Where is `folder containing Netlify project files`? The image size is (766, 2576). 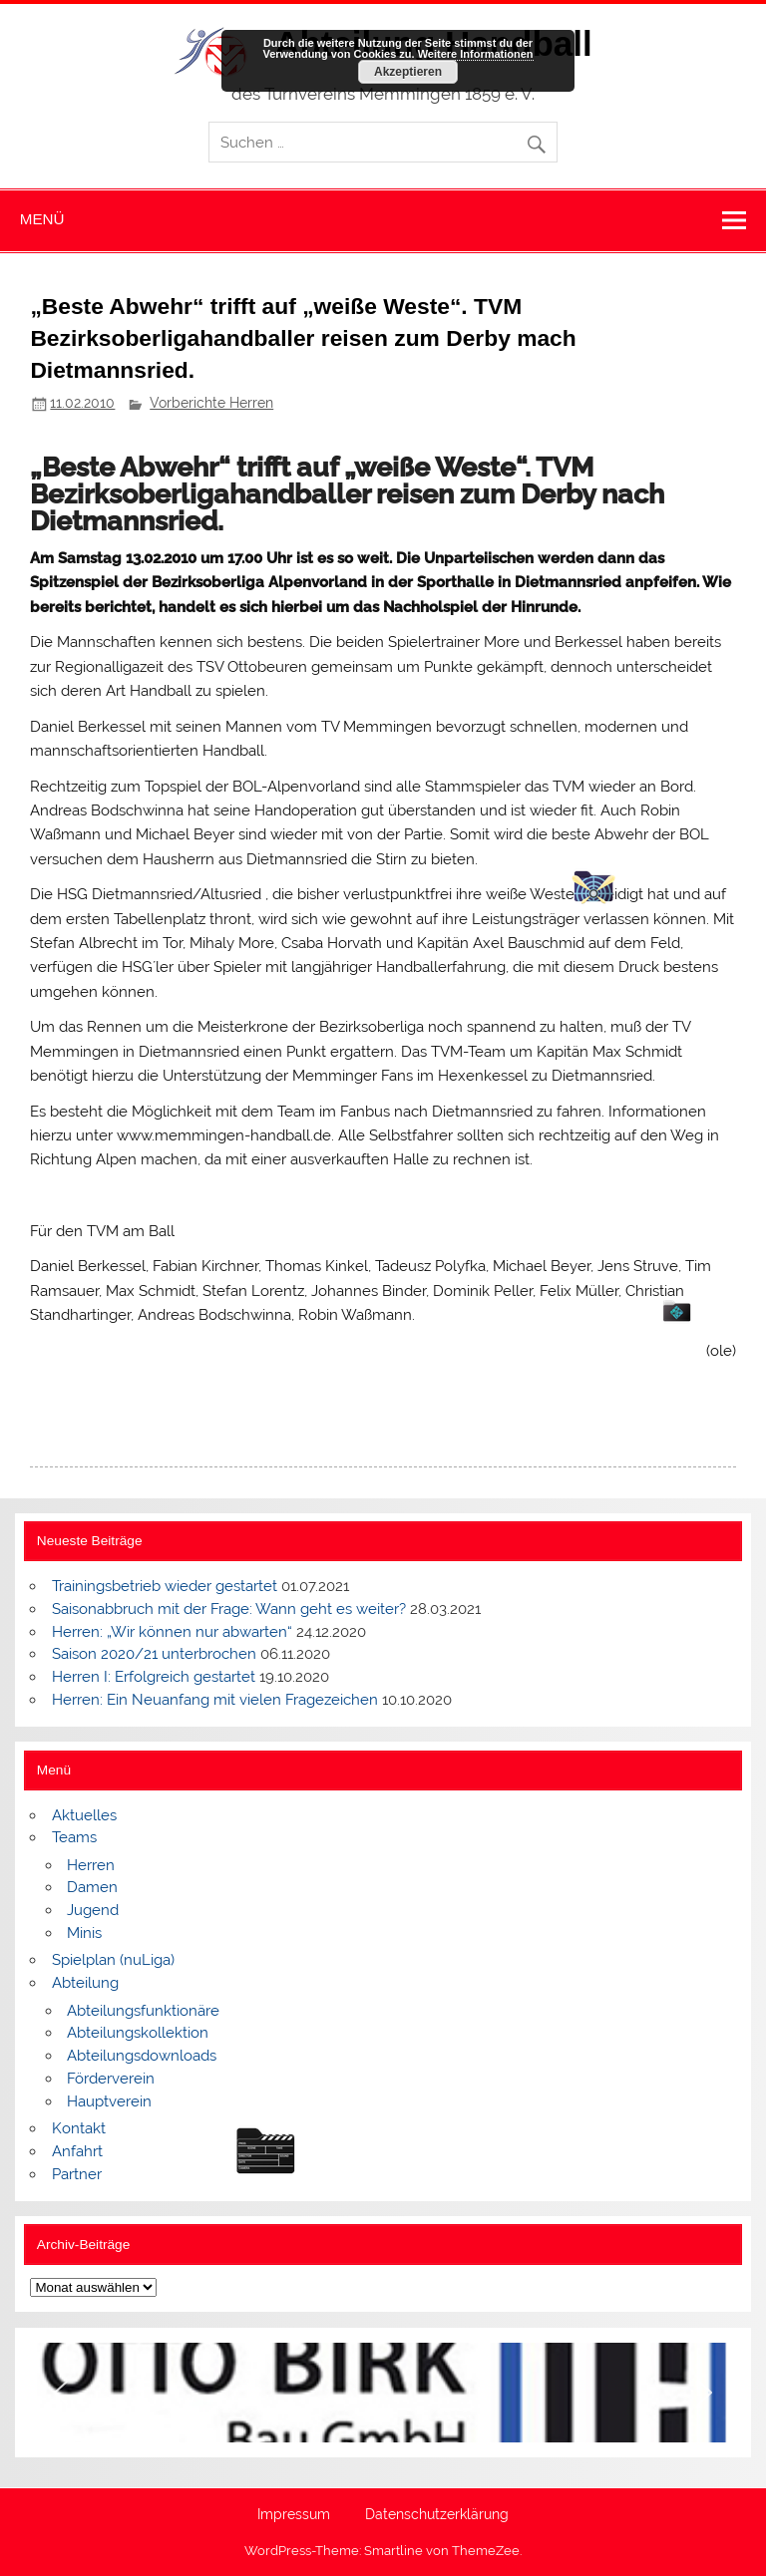
folder containing Netlify project files is located at coordinates (676, 1311).